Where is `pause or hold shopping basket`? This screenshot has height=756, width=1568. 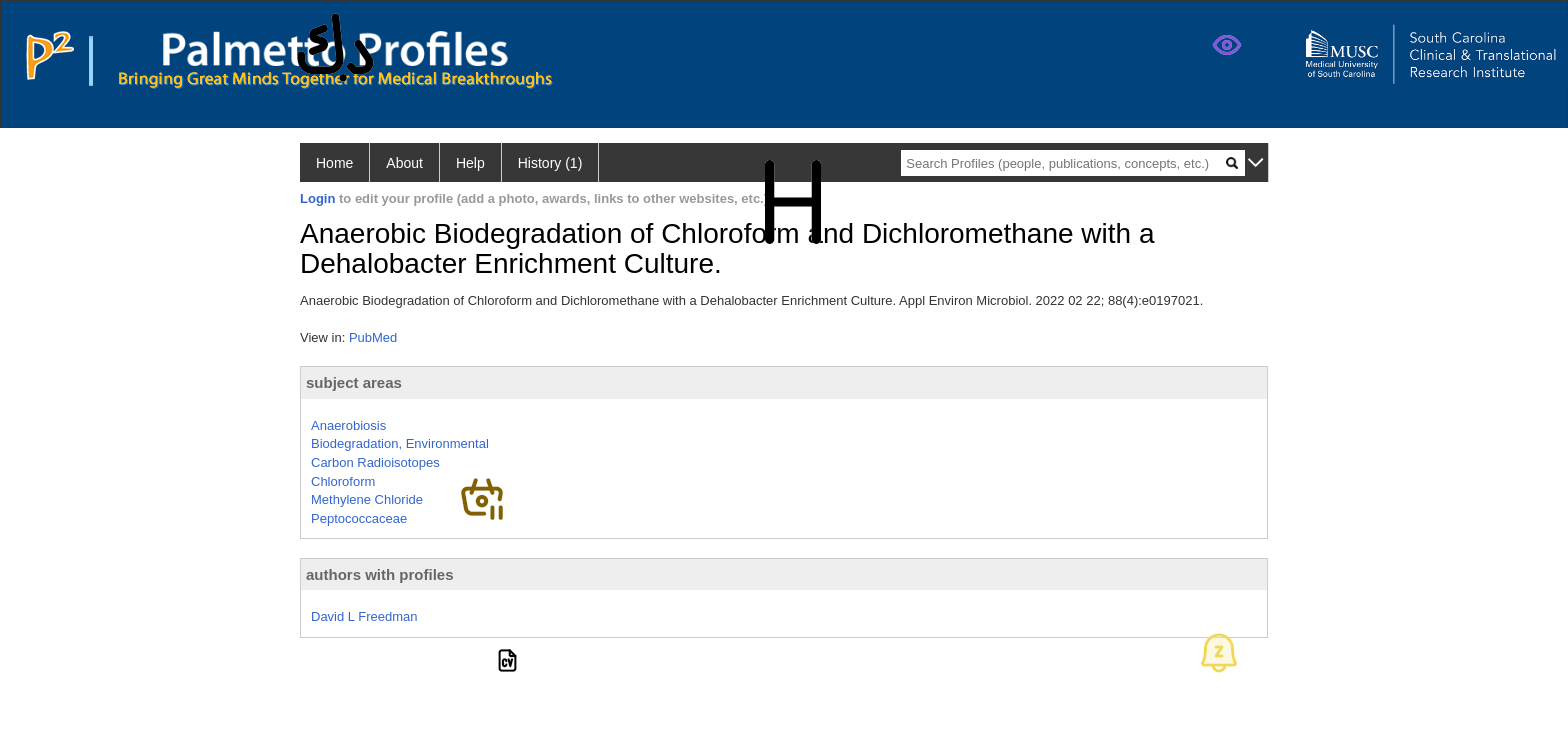 pause or hold shopping basket is located at coordinates (482, 497).